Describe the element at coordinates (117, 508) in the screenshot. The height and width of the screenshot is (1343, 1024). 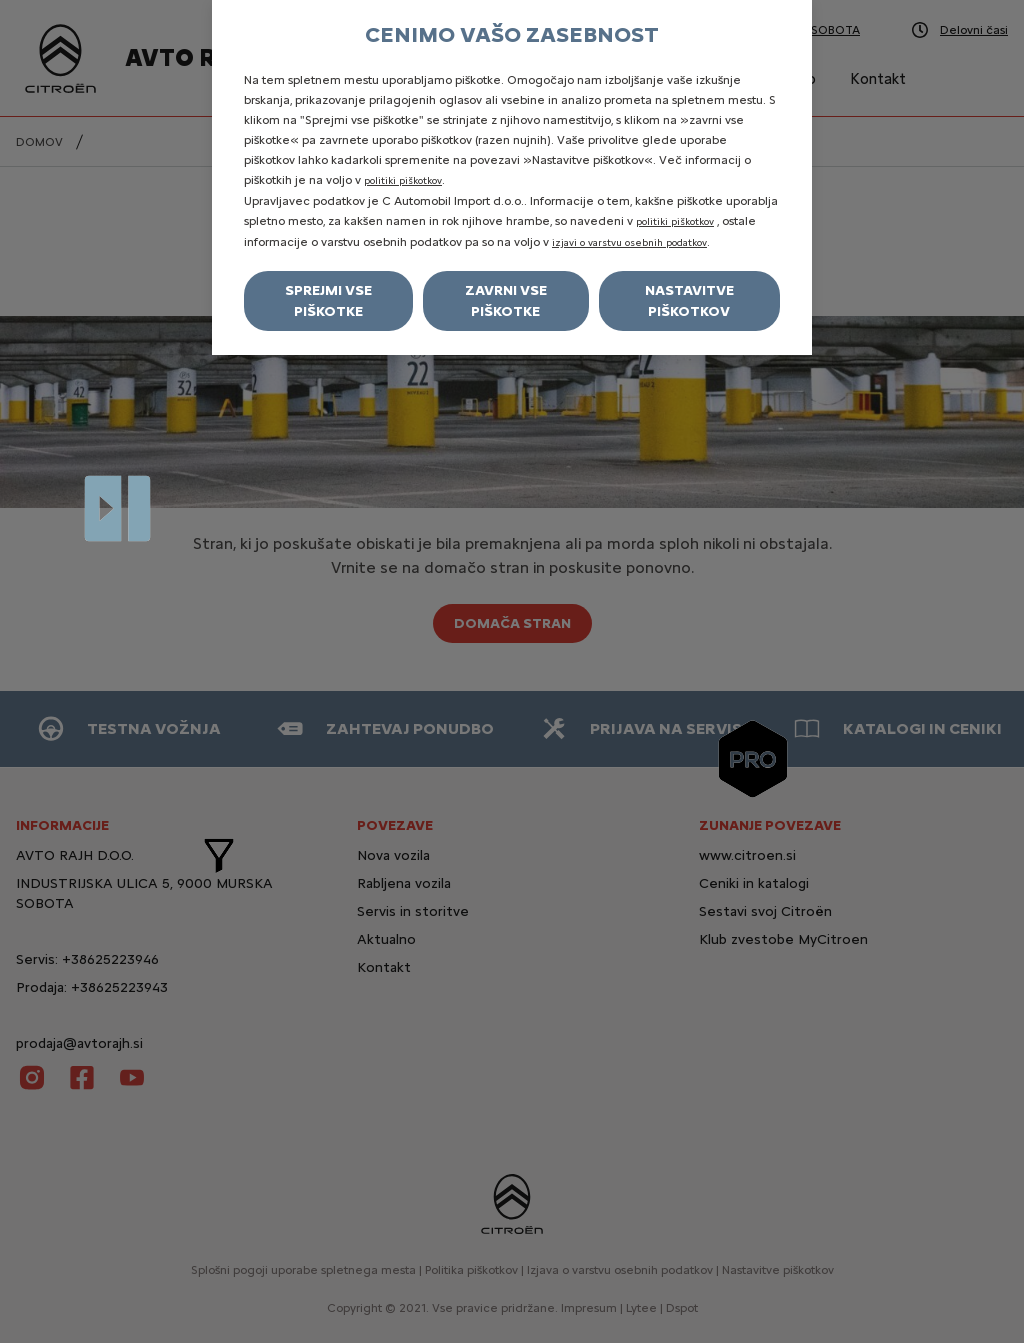
I see `expand the sidebar panel` at that location.